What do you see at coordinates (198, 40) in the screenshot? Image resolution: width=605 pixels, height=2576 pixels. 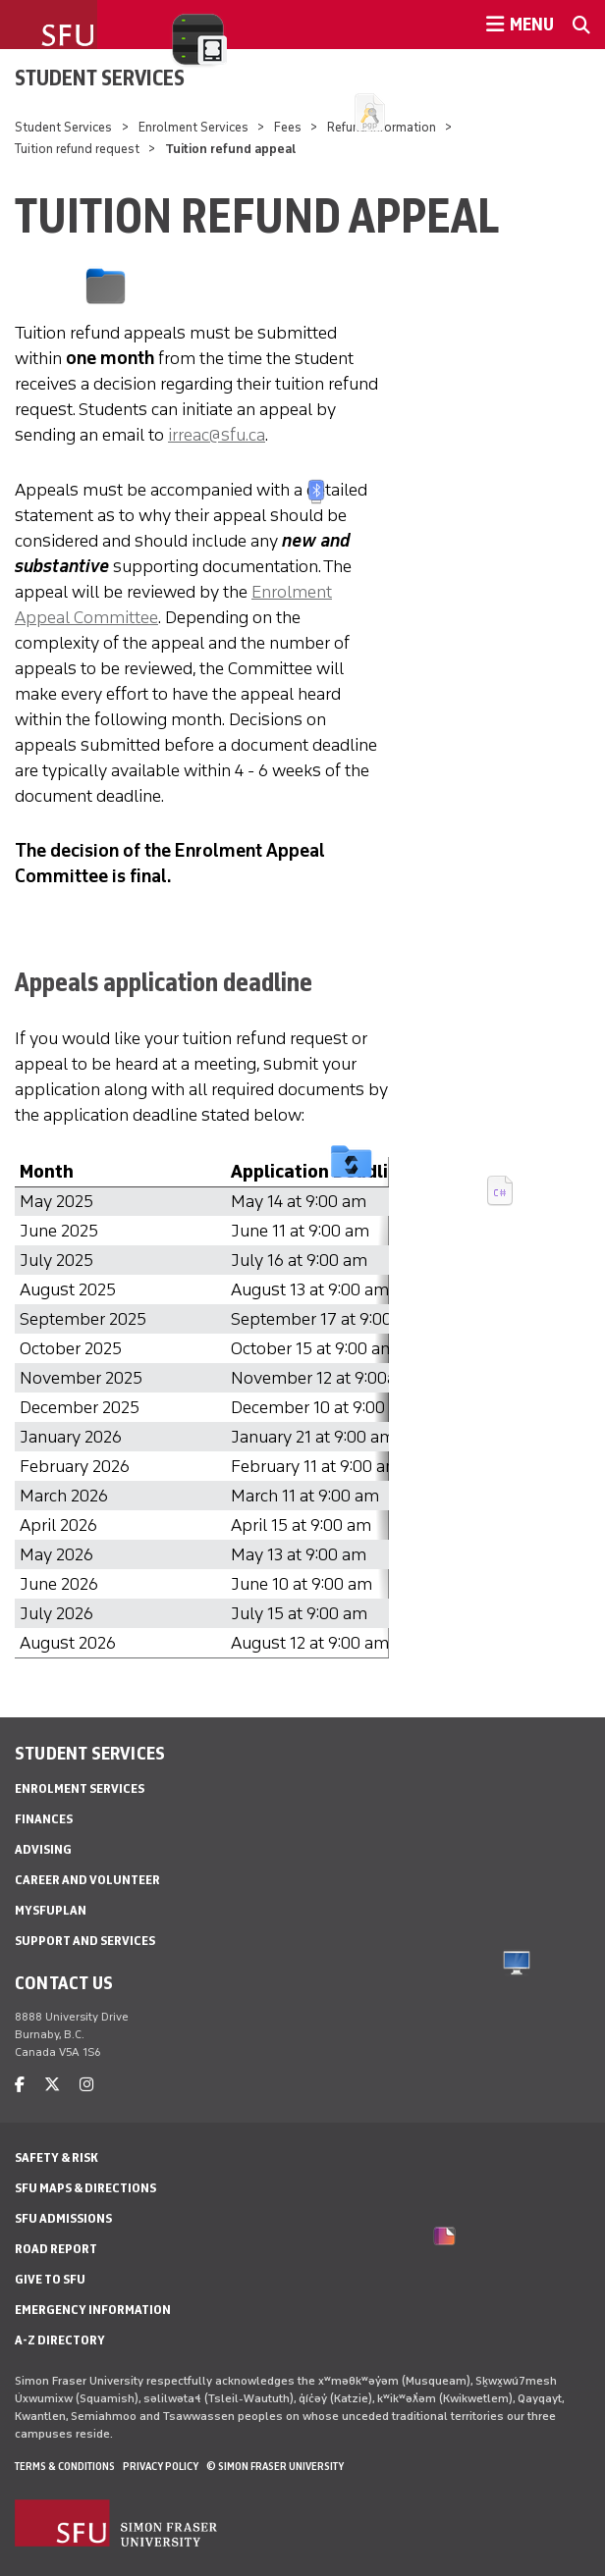 I see `configure iSCSI storage network settings` at bounding box center [198, 40].